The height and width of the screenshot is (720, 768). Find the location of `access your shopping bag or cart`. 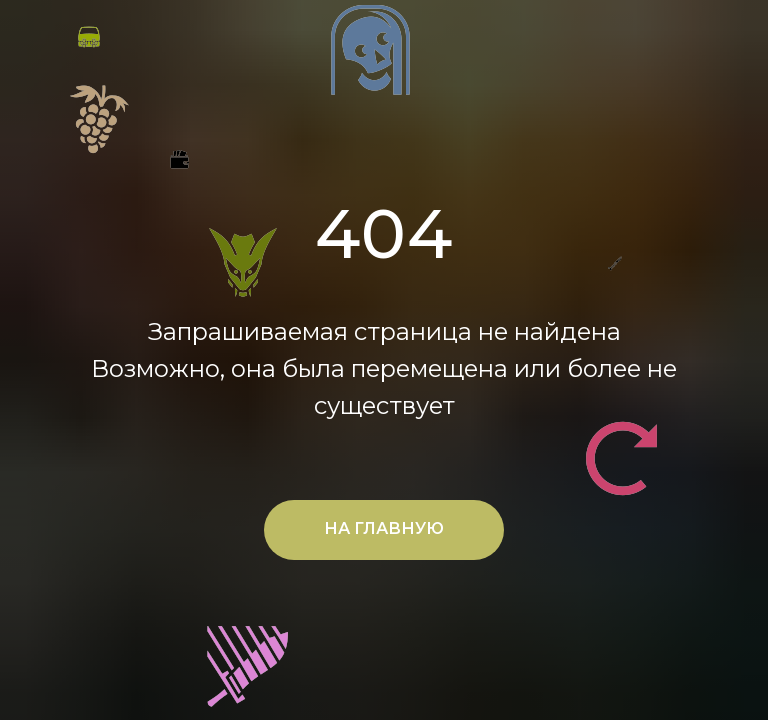

access your shopping bag or cart is located at coordinates (89, 37).